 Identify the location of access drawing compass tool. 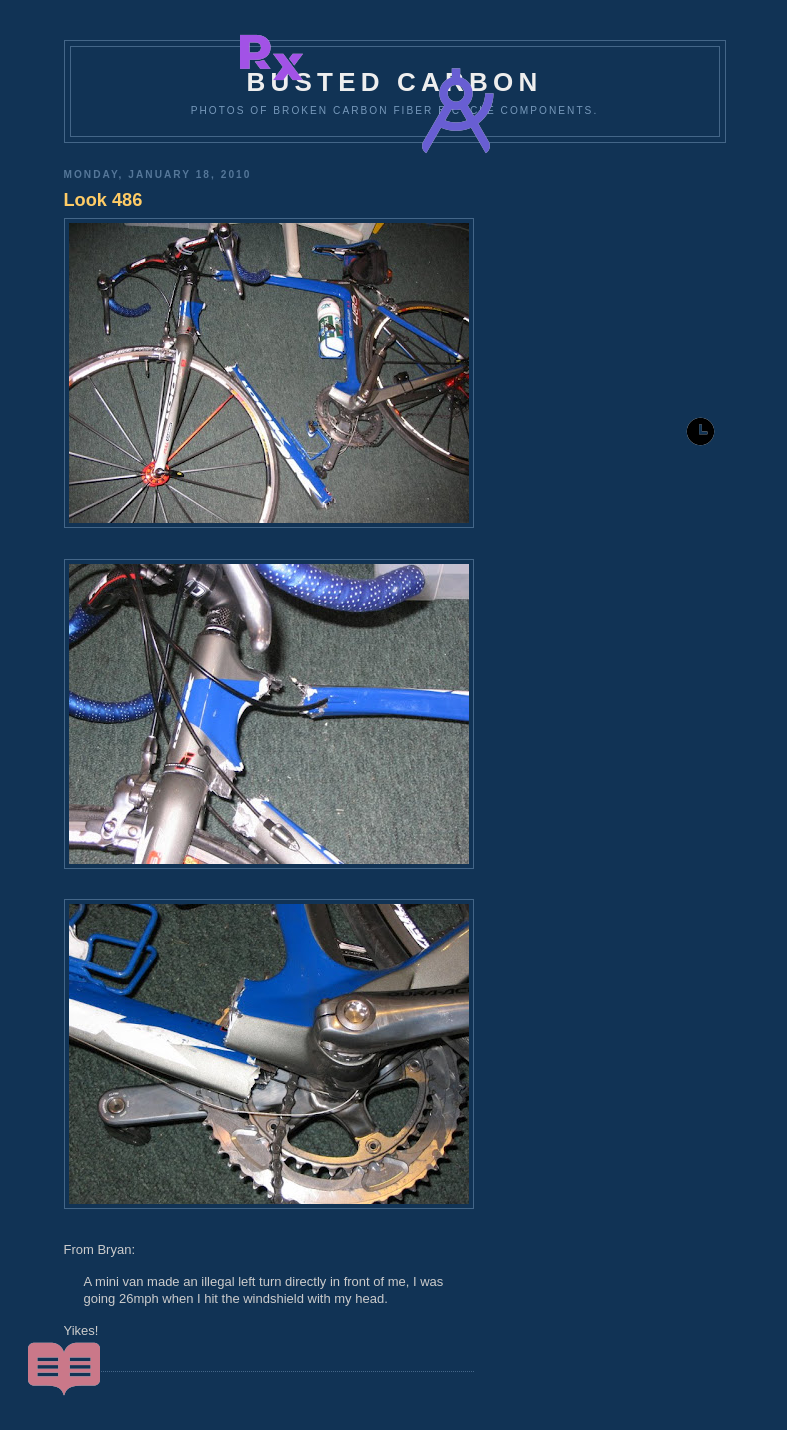
(456, 110).